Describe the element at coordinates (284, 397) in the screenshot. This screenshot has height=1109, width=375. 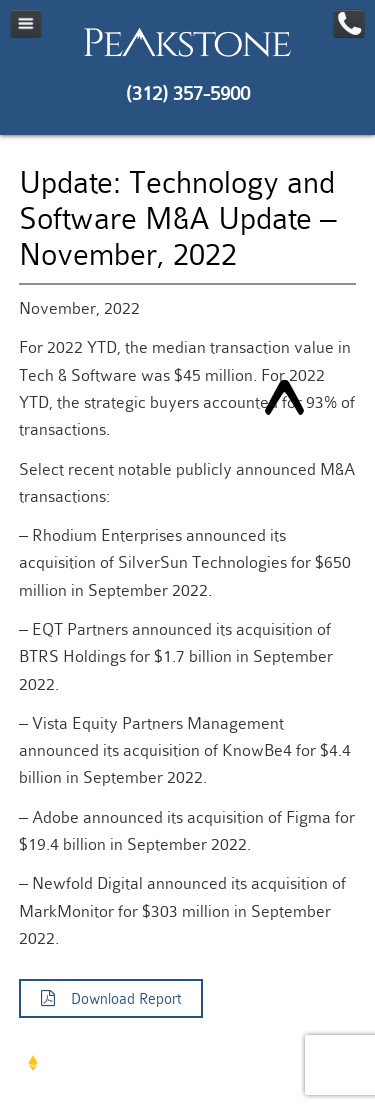
I see `expo development platform logo` at that location.